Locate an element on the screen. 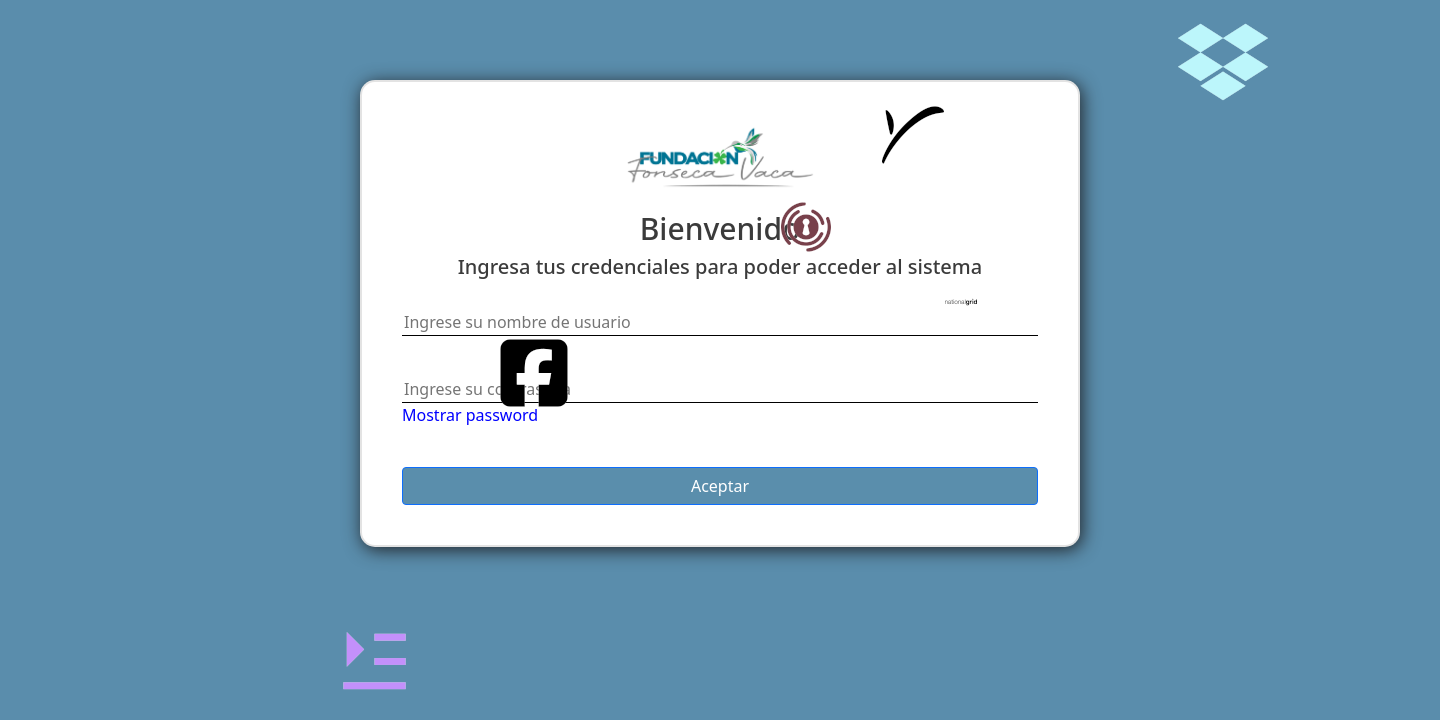  open Dropbox cloud storage is located at coordinates (1223, 62).